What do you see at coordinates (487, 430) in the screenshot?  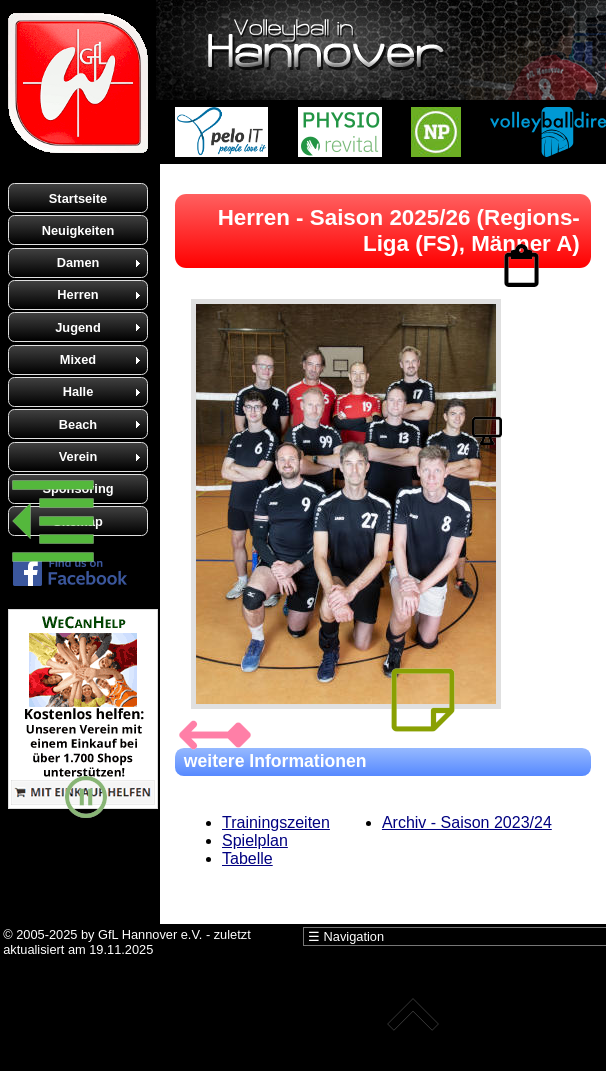 I see `view desktop version of site` at bounding box center [487, 430].